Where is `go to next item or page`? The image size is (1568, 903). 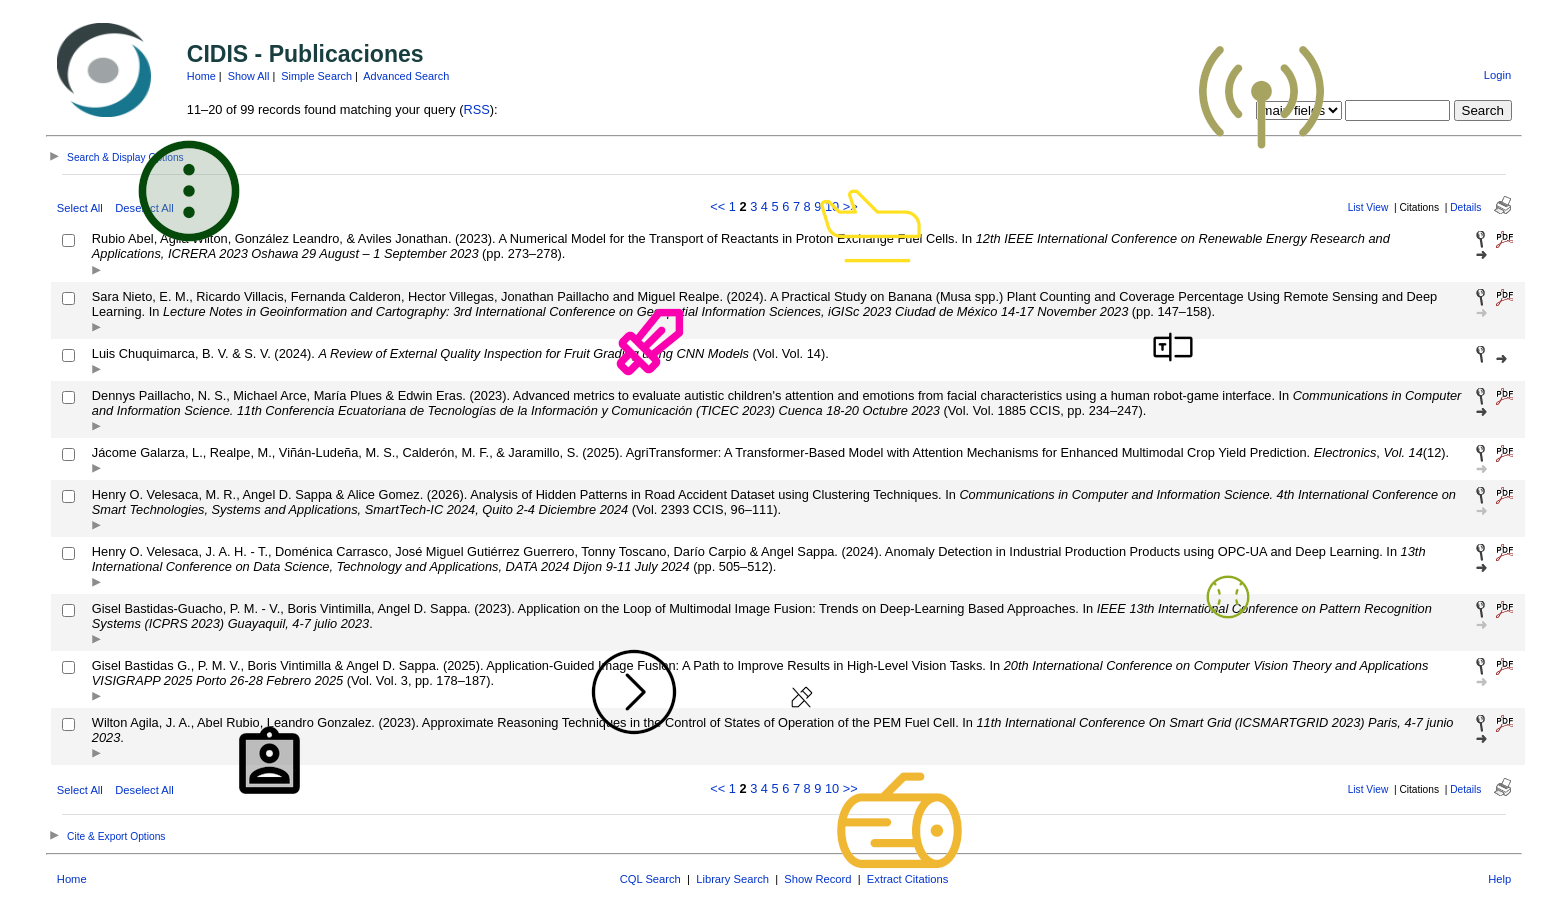
go to next item or page is located at coordinates (634, 692).